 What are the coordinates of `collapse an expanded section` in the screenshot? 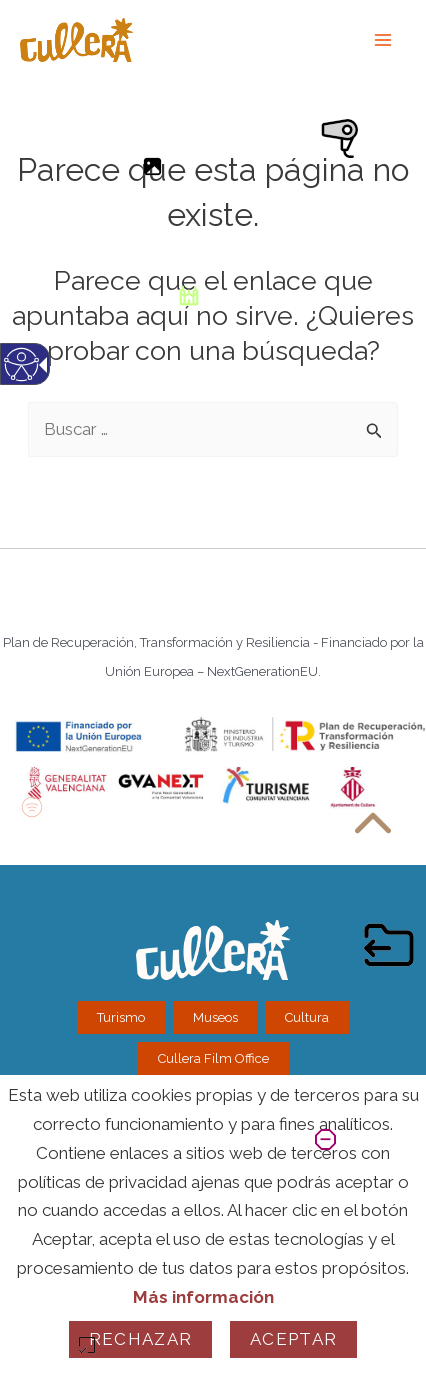 It's located at (373, 823).